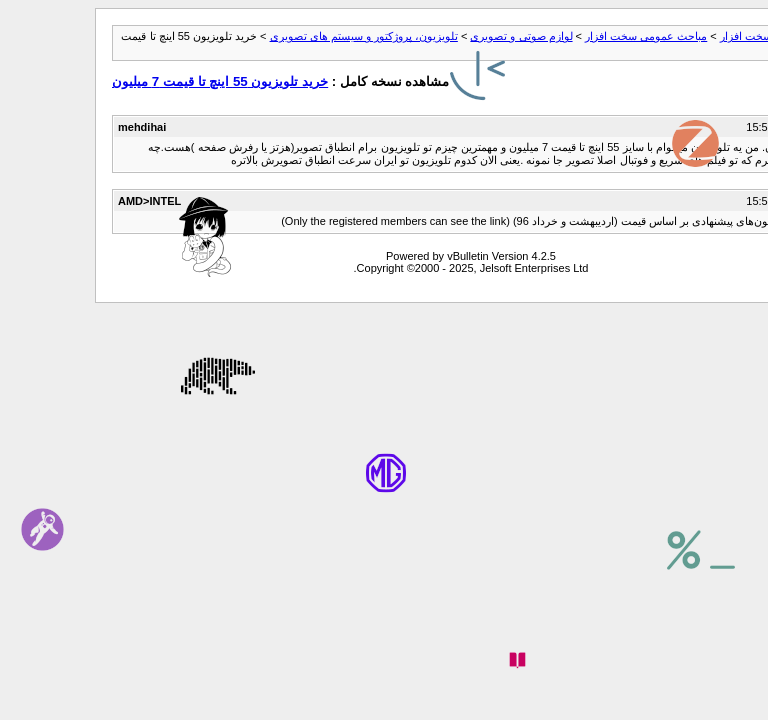 The image size is (768, 720). What do you see at coordinates (477, 75) in the screenshot?
I see `visit Frontend Mentor website` at bounding box center [477, 75].